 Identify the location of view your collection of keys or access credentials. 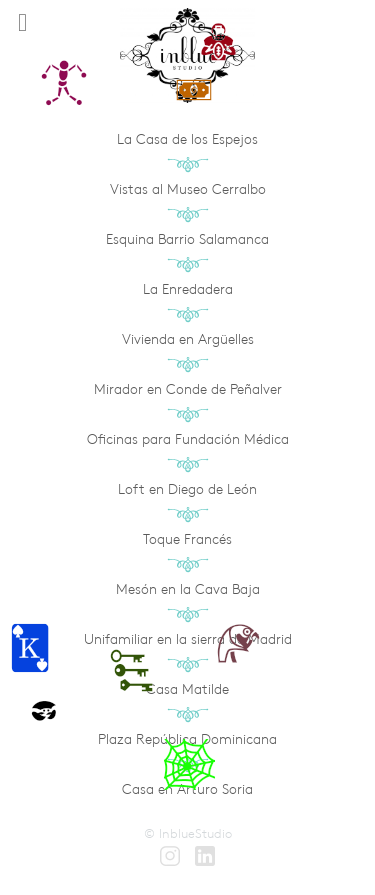
(131, 670).